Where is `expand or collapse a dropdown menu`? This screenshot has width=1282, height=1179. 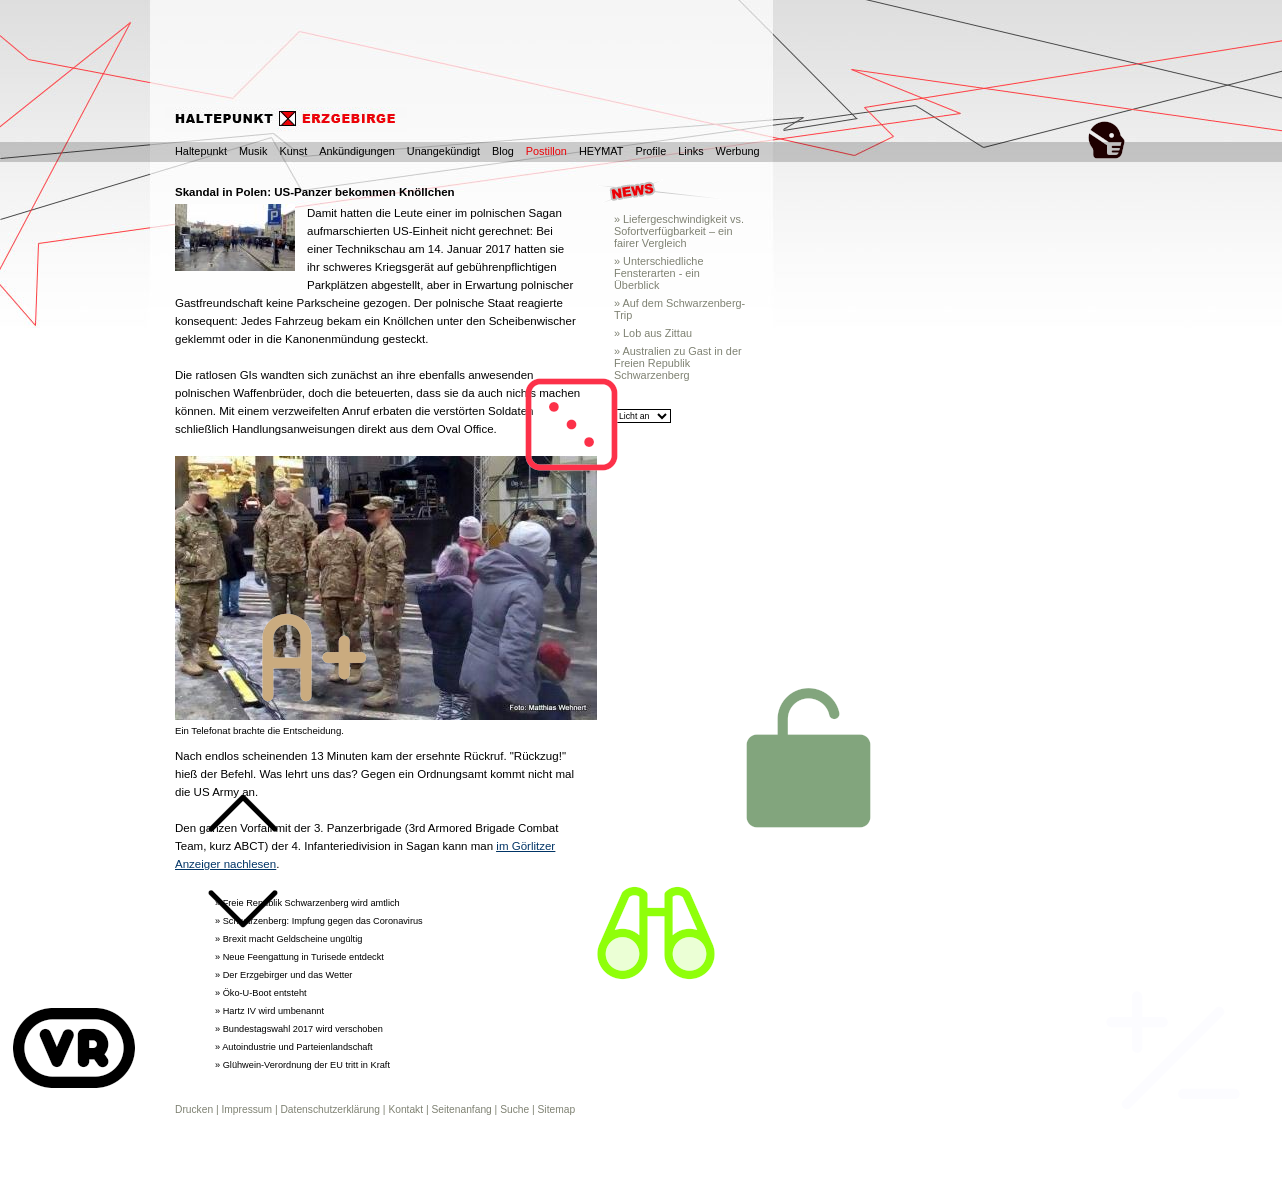
expand or collapse a dropdown menu is located at coordinates (243, 861).